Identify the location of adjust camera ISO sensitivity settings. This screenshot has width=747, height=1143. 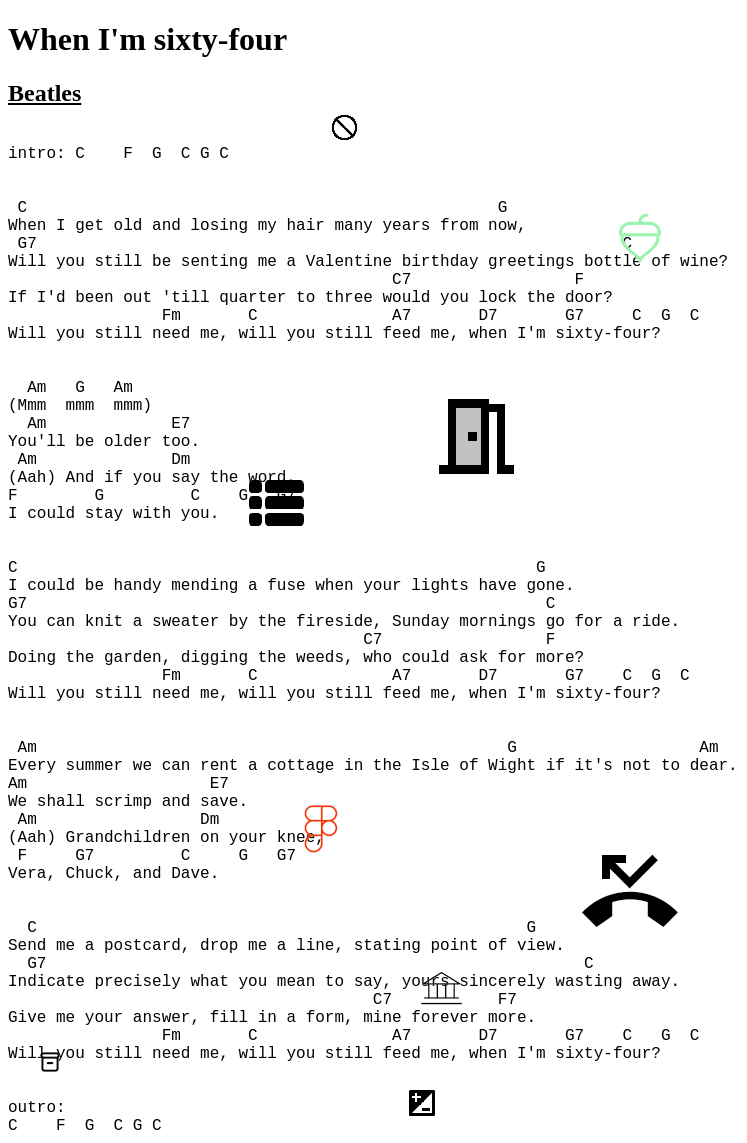
(422, 1103).